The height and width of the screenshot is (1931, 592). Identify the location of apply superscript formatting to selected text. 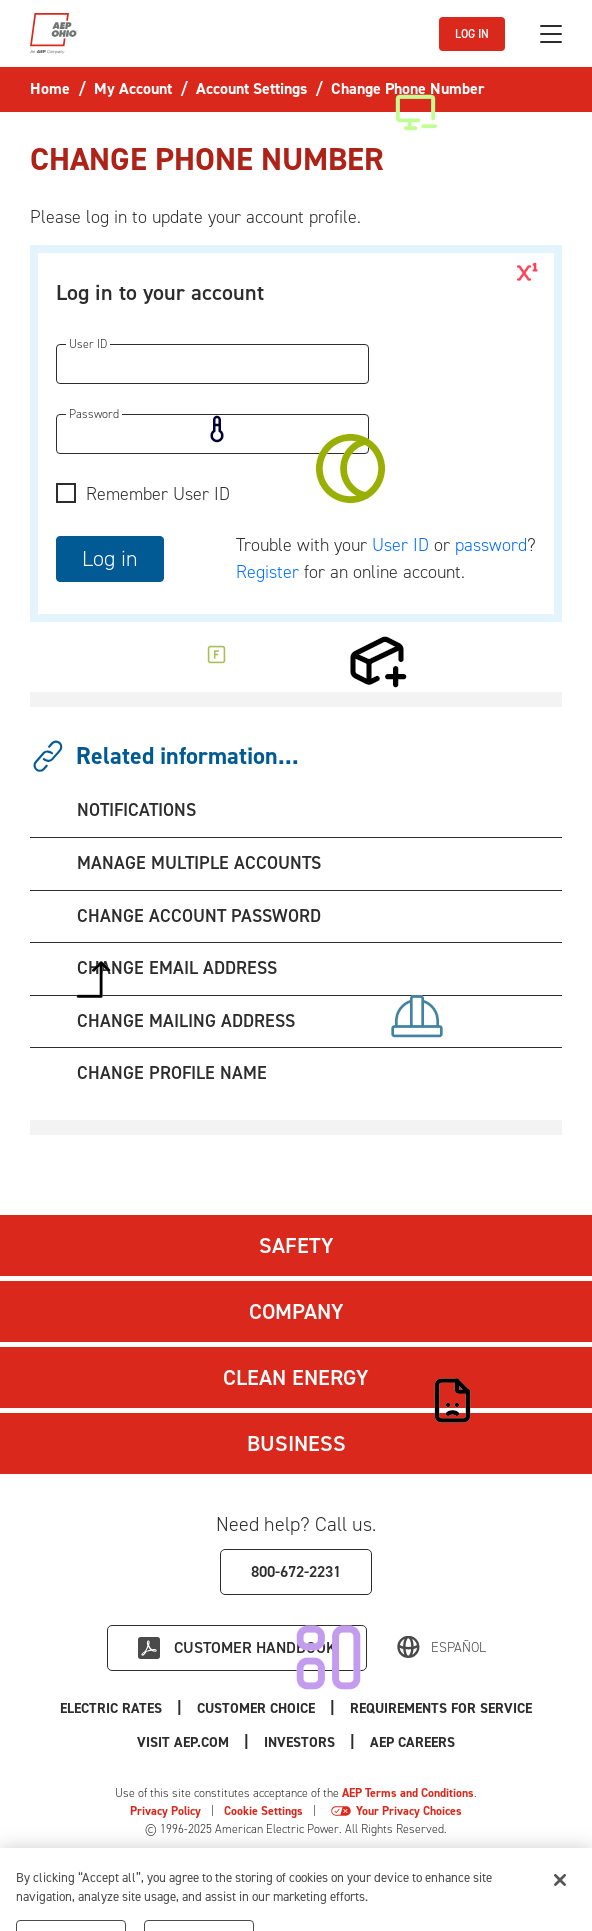
(526, 273).